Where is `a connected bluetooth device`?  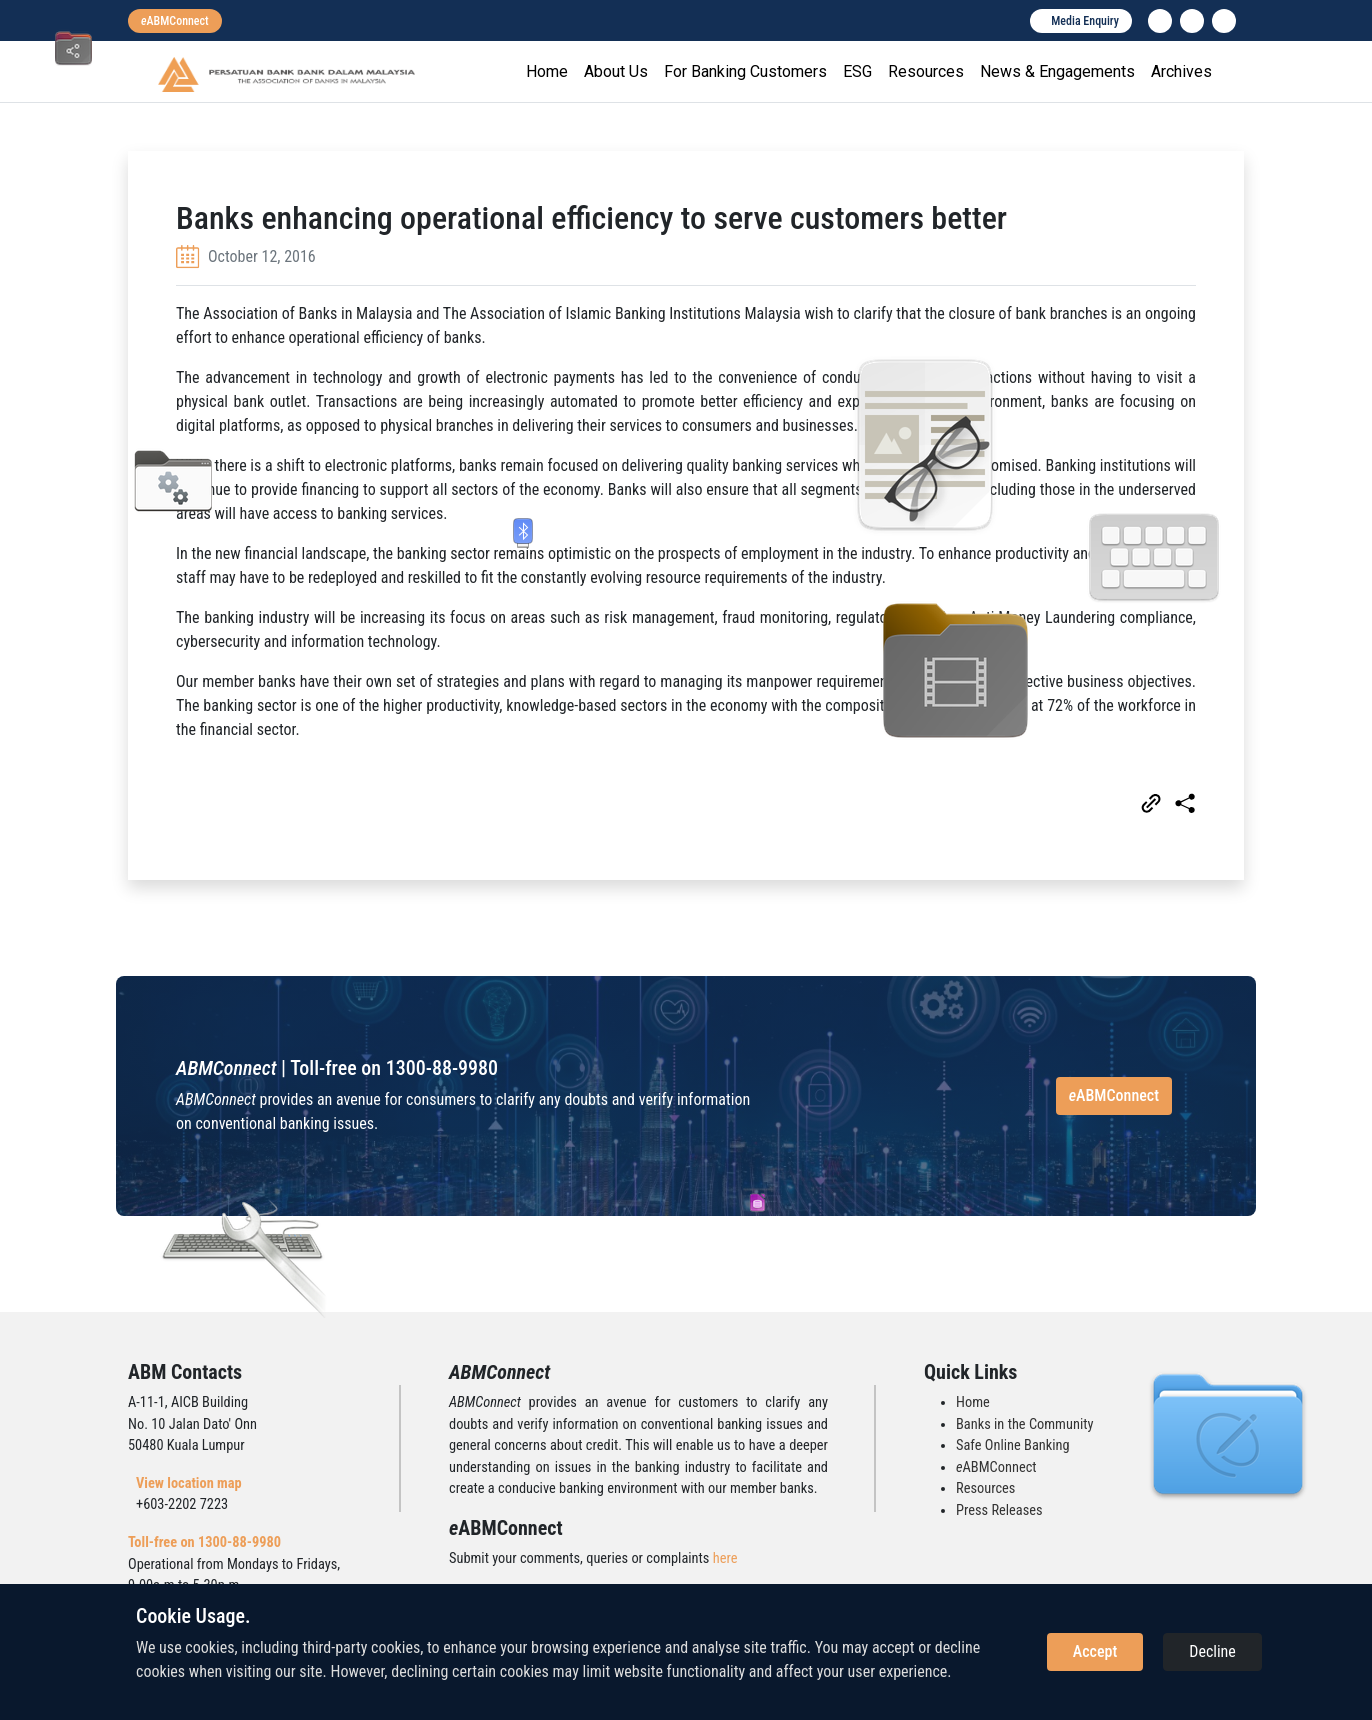
a connected bluetooth device is located at coordinates (523, 533).